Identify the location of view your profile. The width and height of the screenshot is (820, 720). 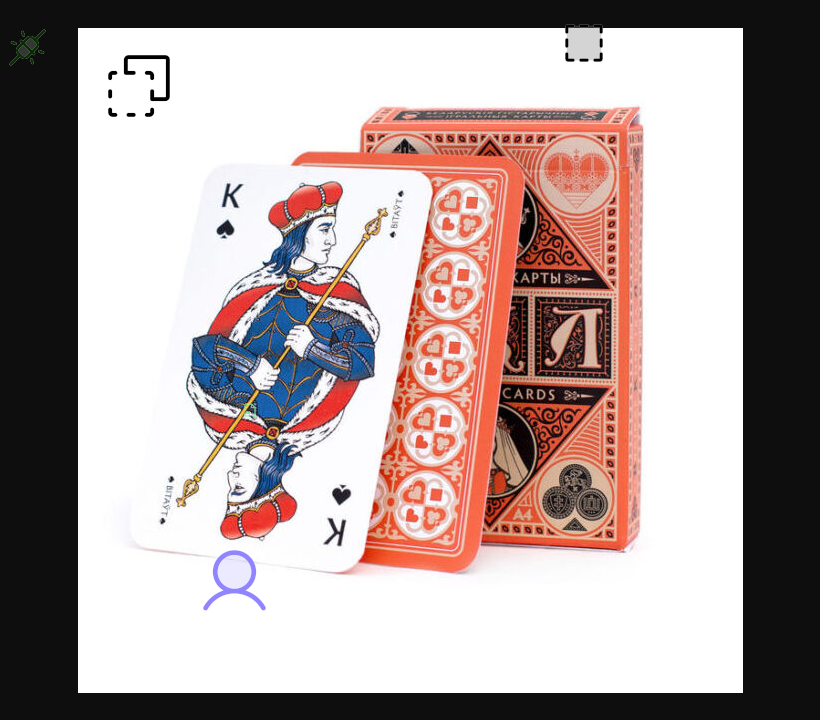
(234, 581).